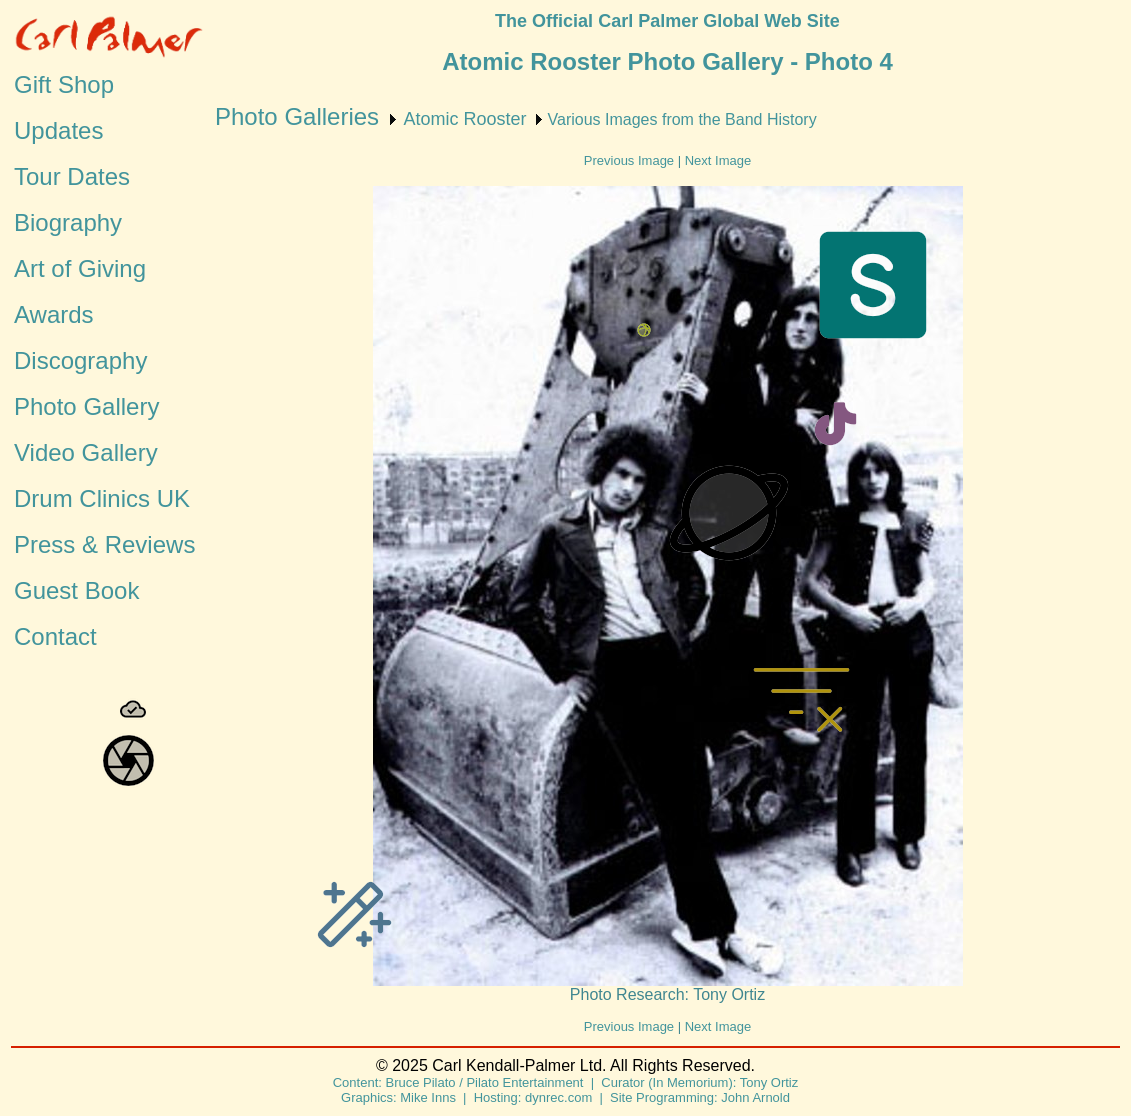 The image size is (1131, 1116). I want to click on open camera to take a photo, so click(128, 760).